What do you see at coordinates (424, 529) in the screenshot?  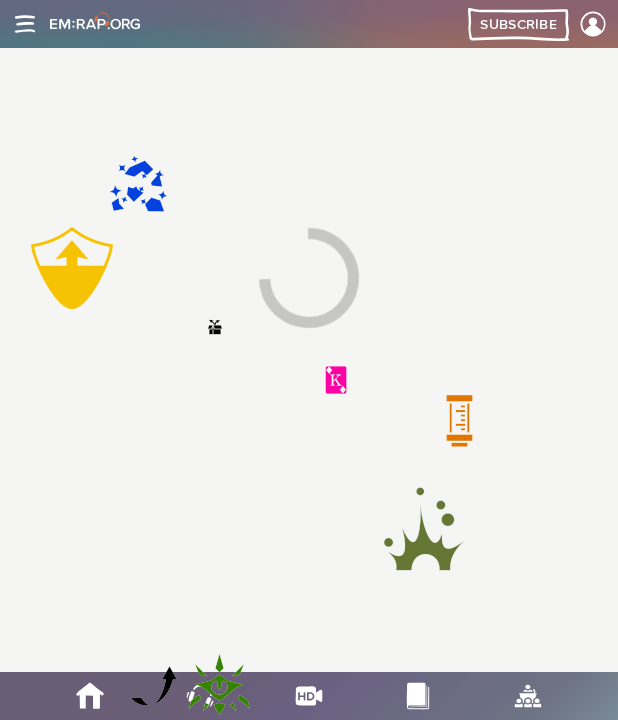 I see `indicates a splash effect or water impact in gameplay` at bounding box center [424, 529].